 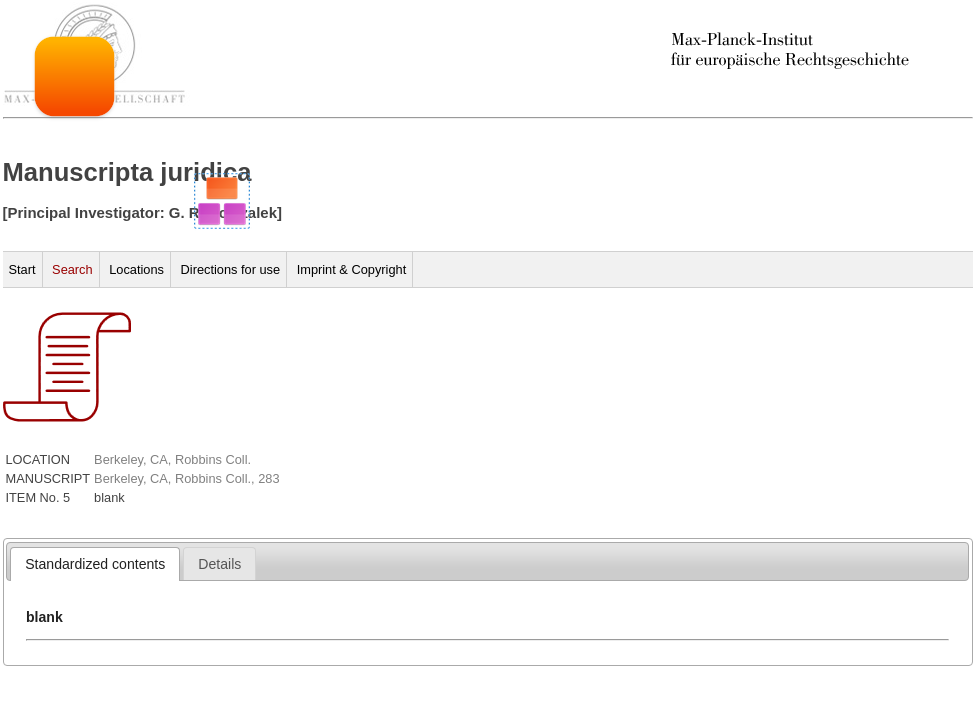 I want to click on select all items in the current view, so click(x=222, y=201).